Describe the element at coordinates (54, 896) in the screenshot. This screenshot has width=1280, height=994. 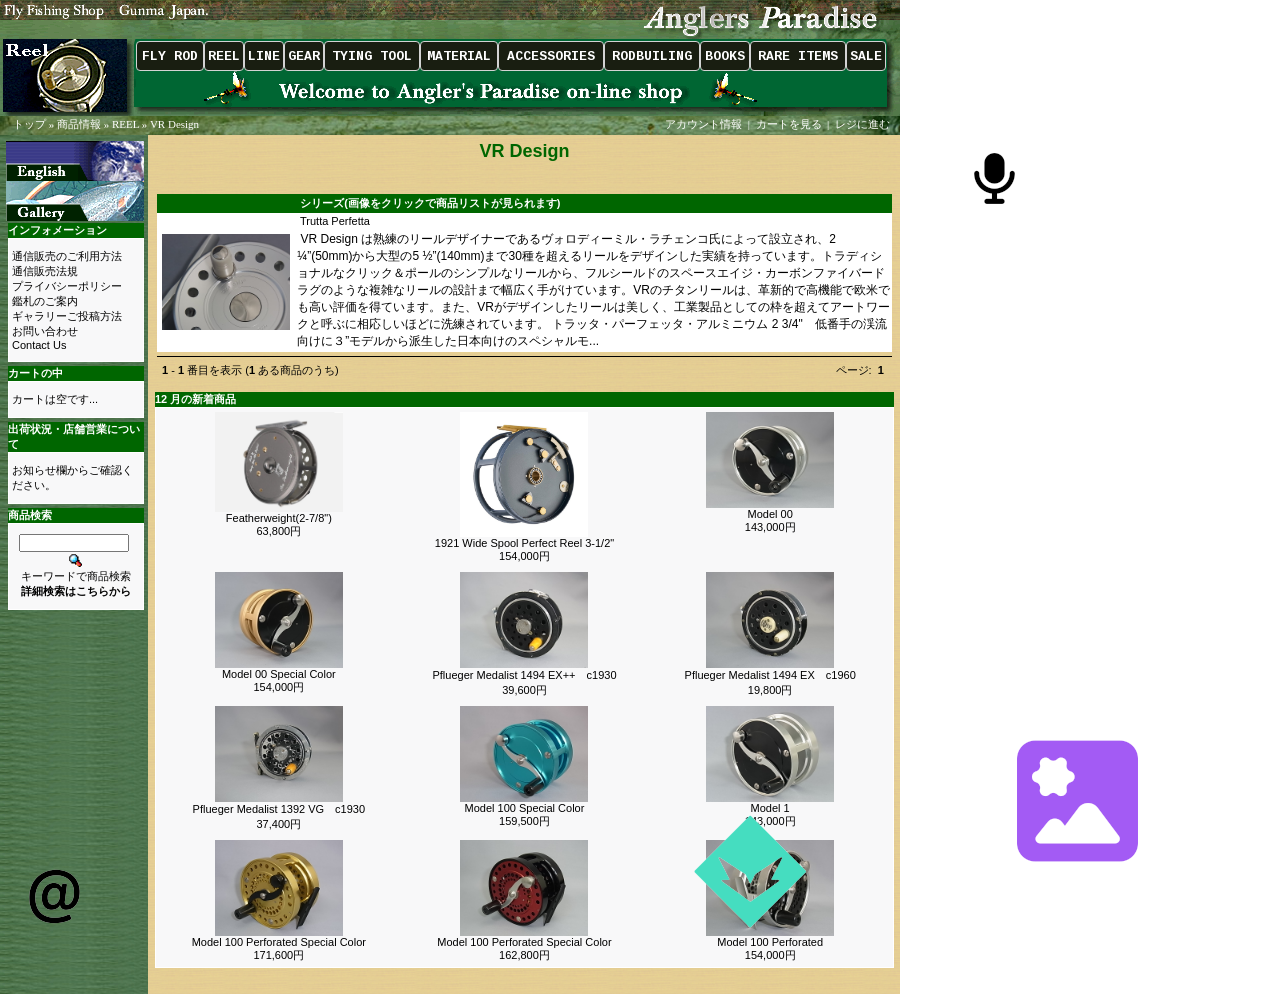
I see `mention a user in chat` at that location.